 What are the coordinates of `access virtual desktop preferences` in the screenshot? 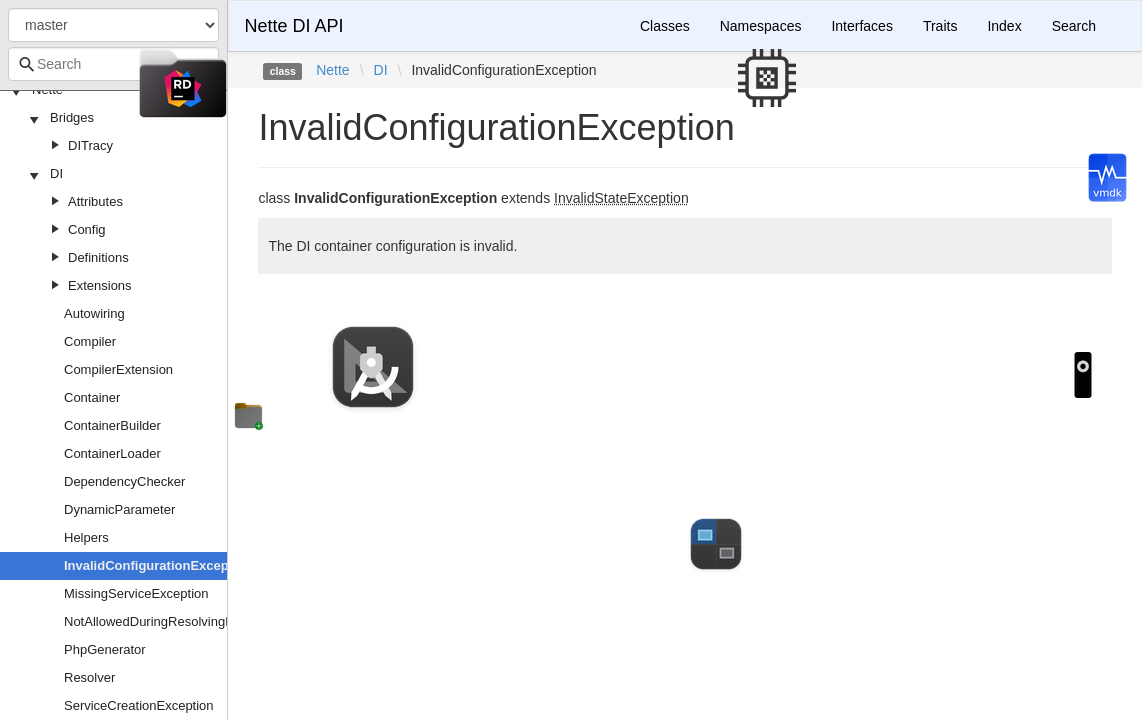 It's located at (716, 545).